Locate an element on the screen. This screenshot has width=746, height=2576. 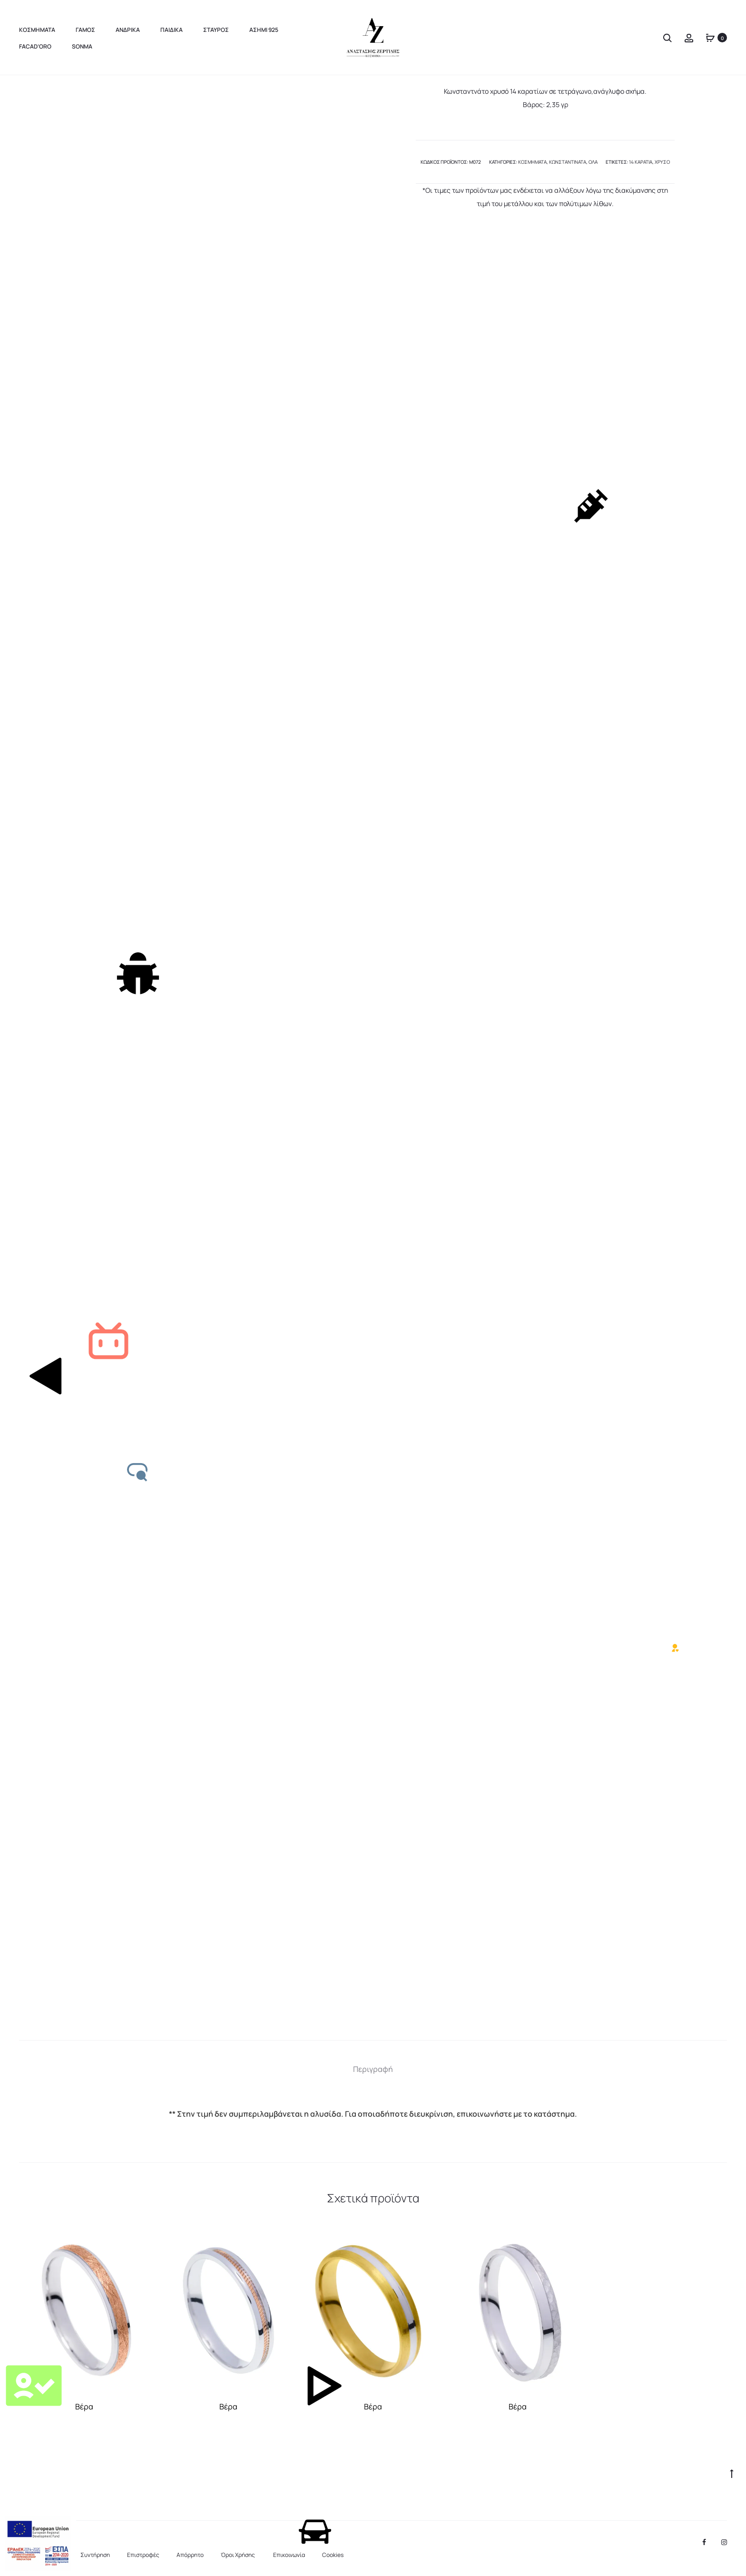
open Bilibili app is located at coordinates (108, 1341).